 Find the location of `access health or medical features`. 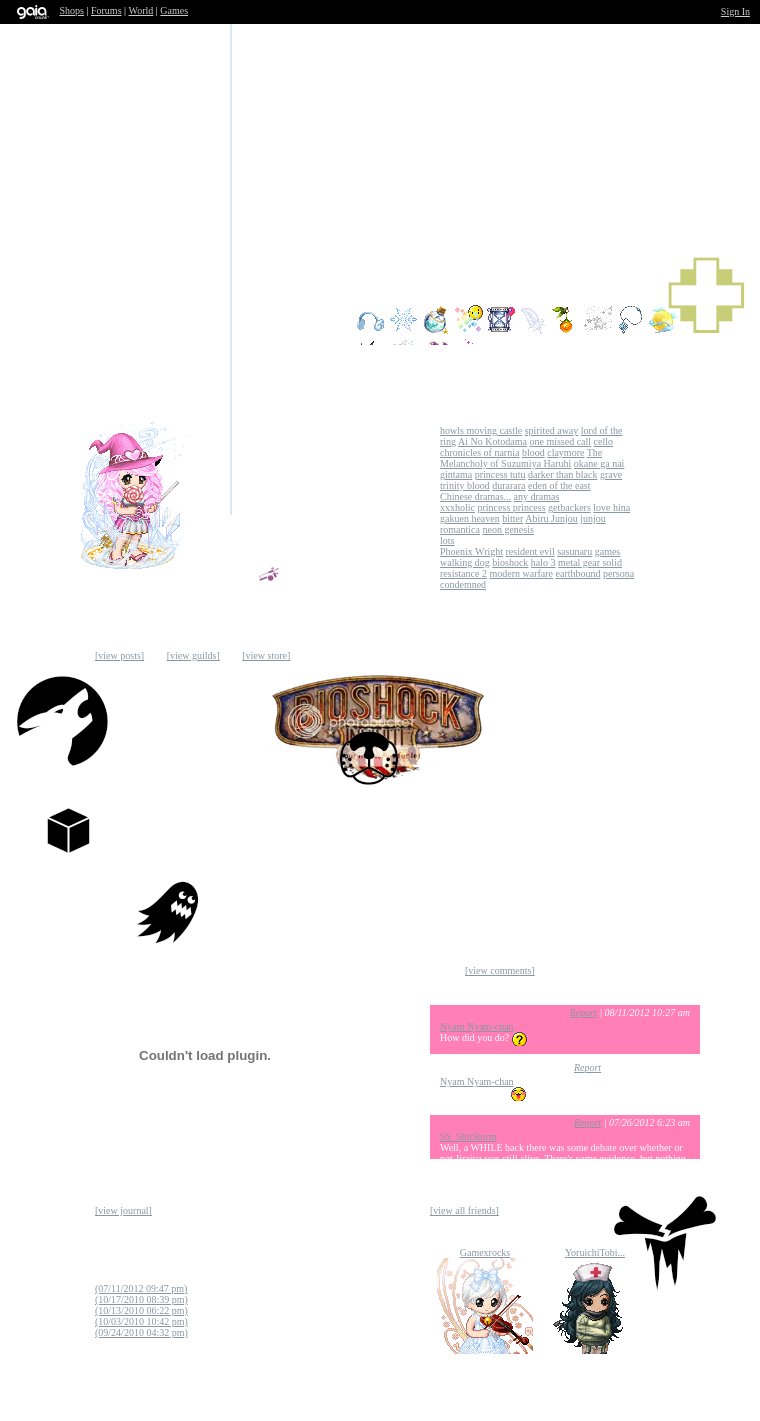

access health or medical features is located at coordinates (706, 294).